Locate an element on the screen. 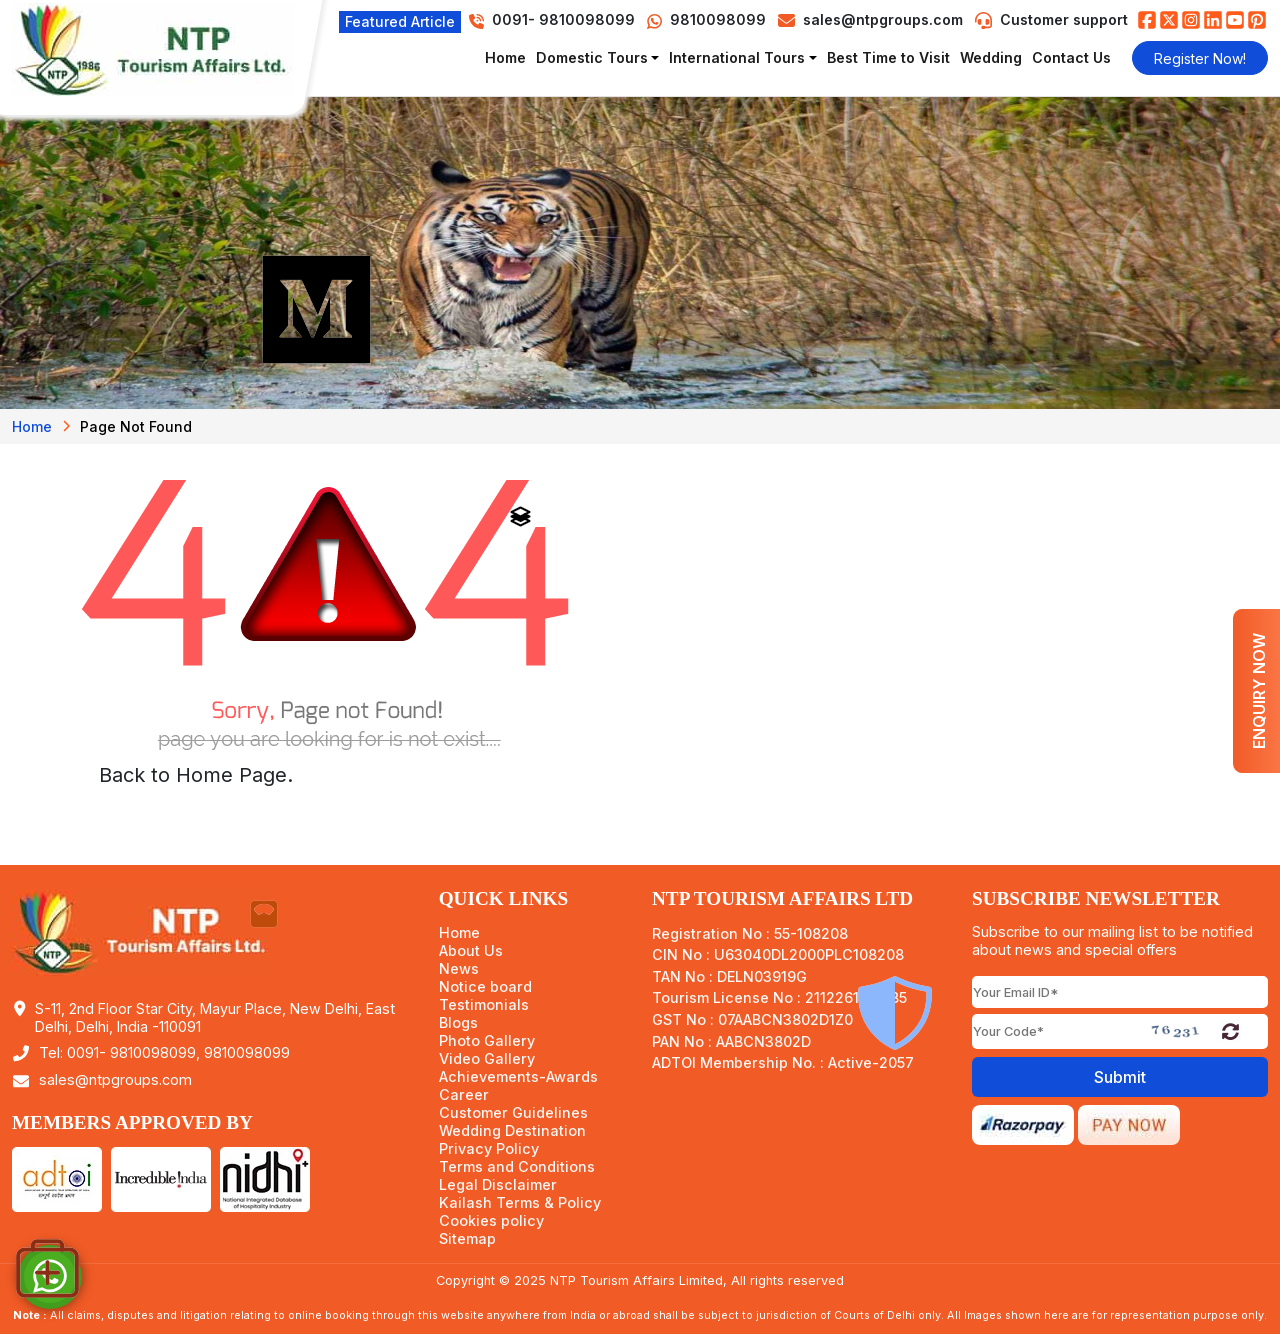  open the Medium app is located at coordinates (316, 309).